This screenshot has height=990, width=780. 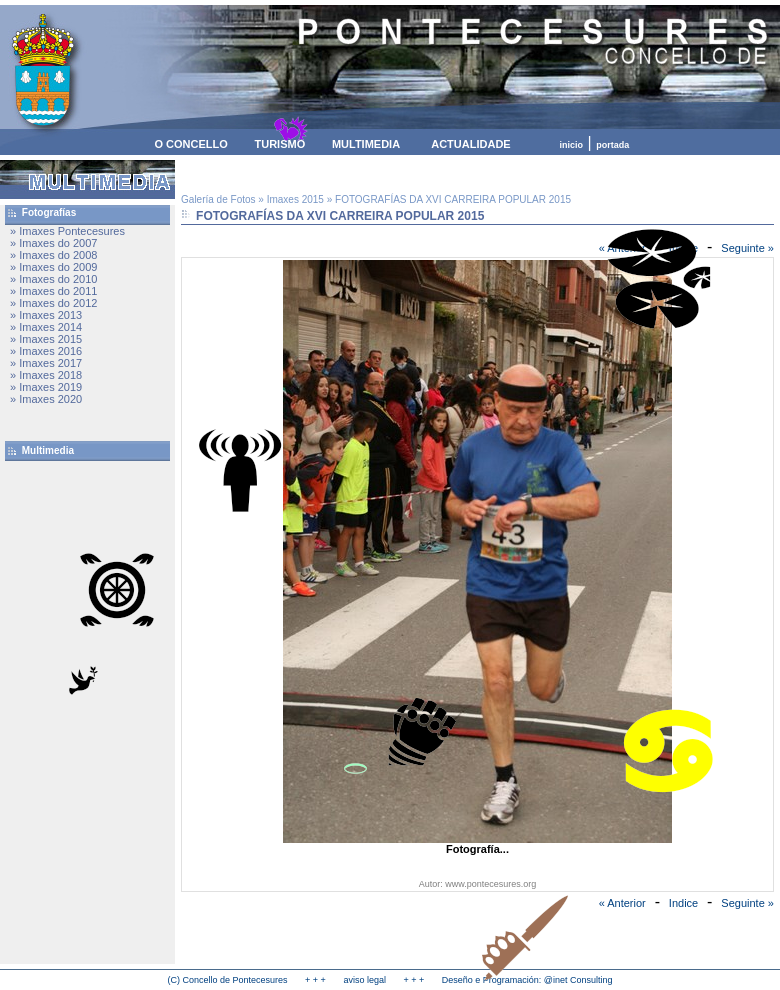 What do you see at coordinates (83, 680) in the screenshot?
I see `indicates peace or harmony theme` at bounding box center [83, 680].